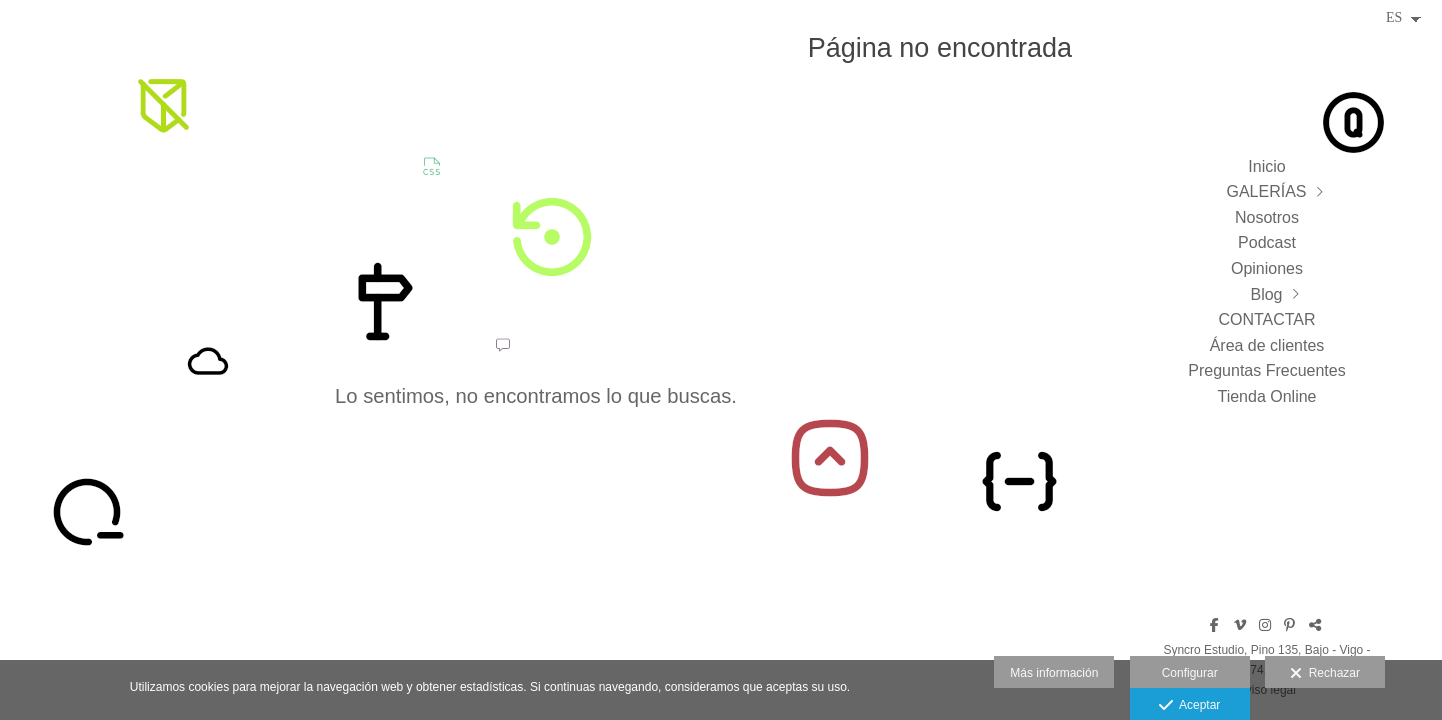 Image resolution: width=1442 pixels, height=720 pixels. I want to click on remove item from a list or collection, so click(87, 512).